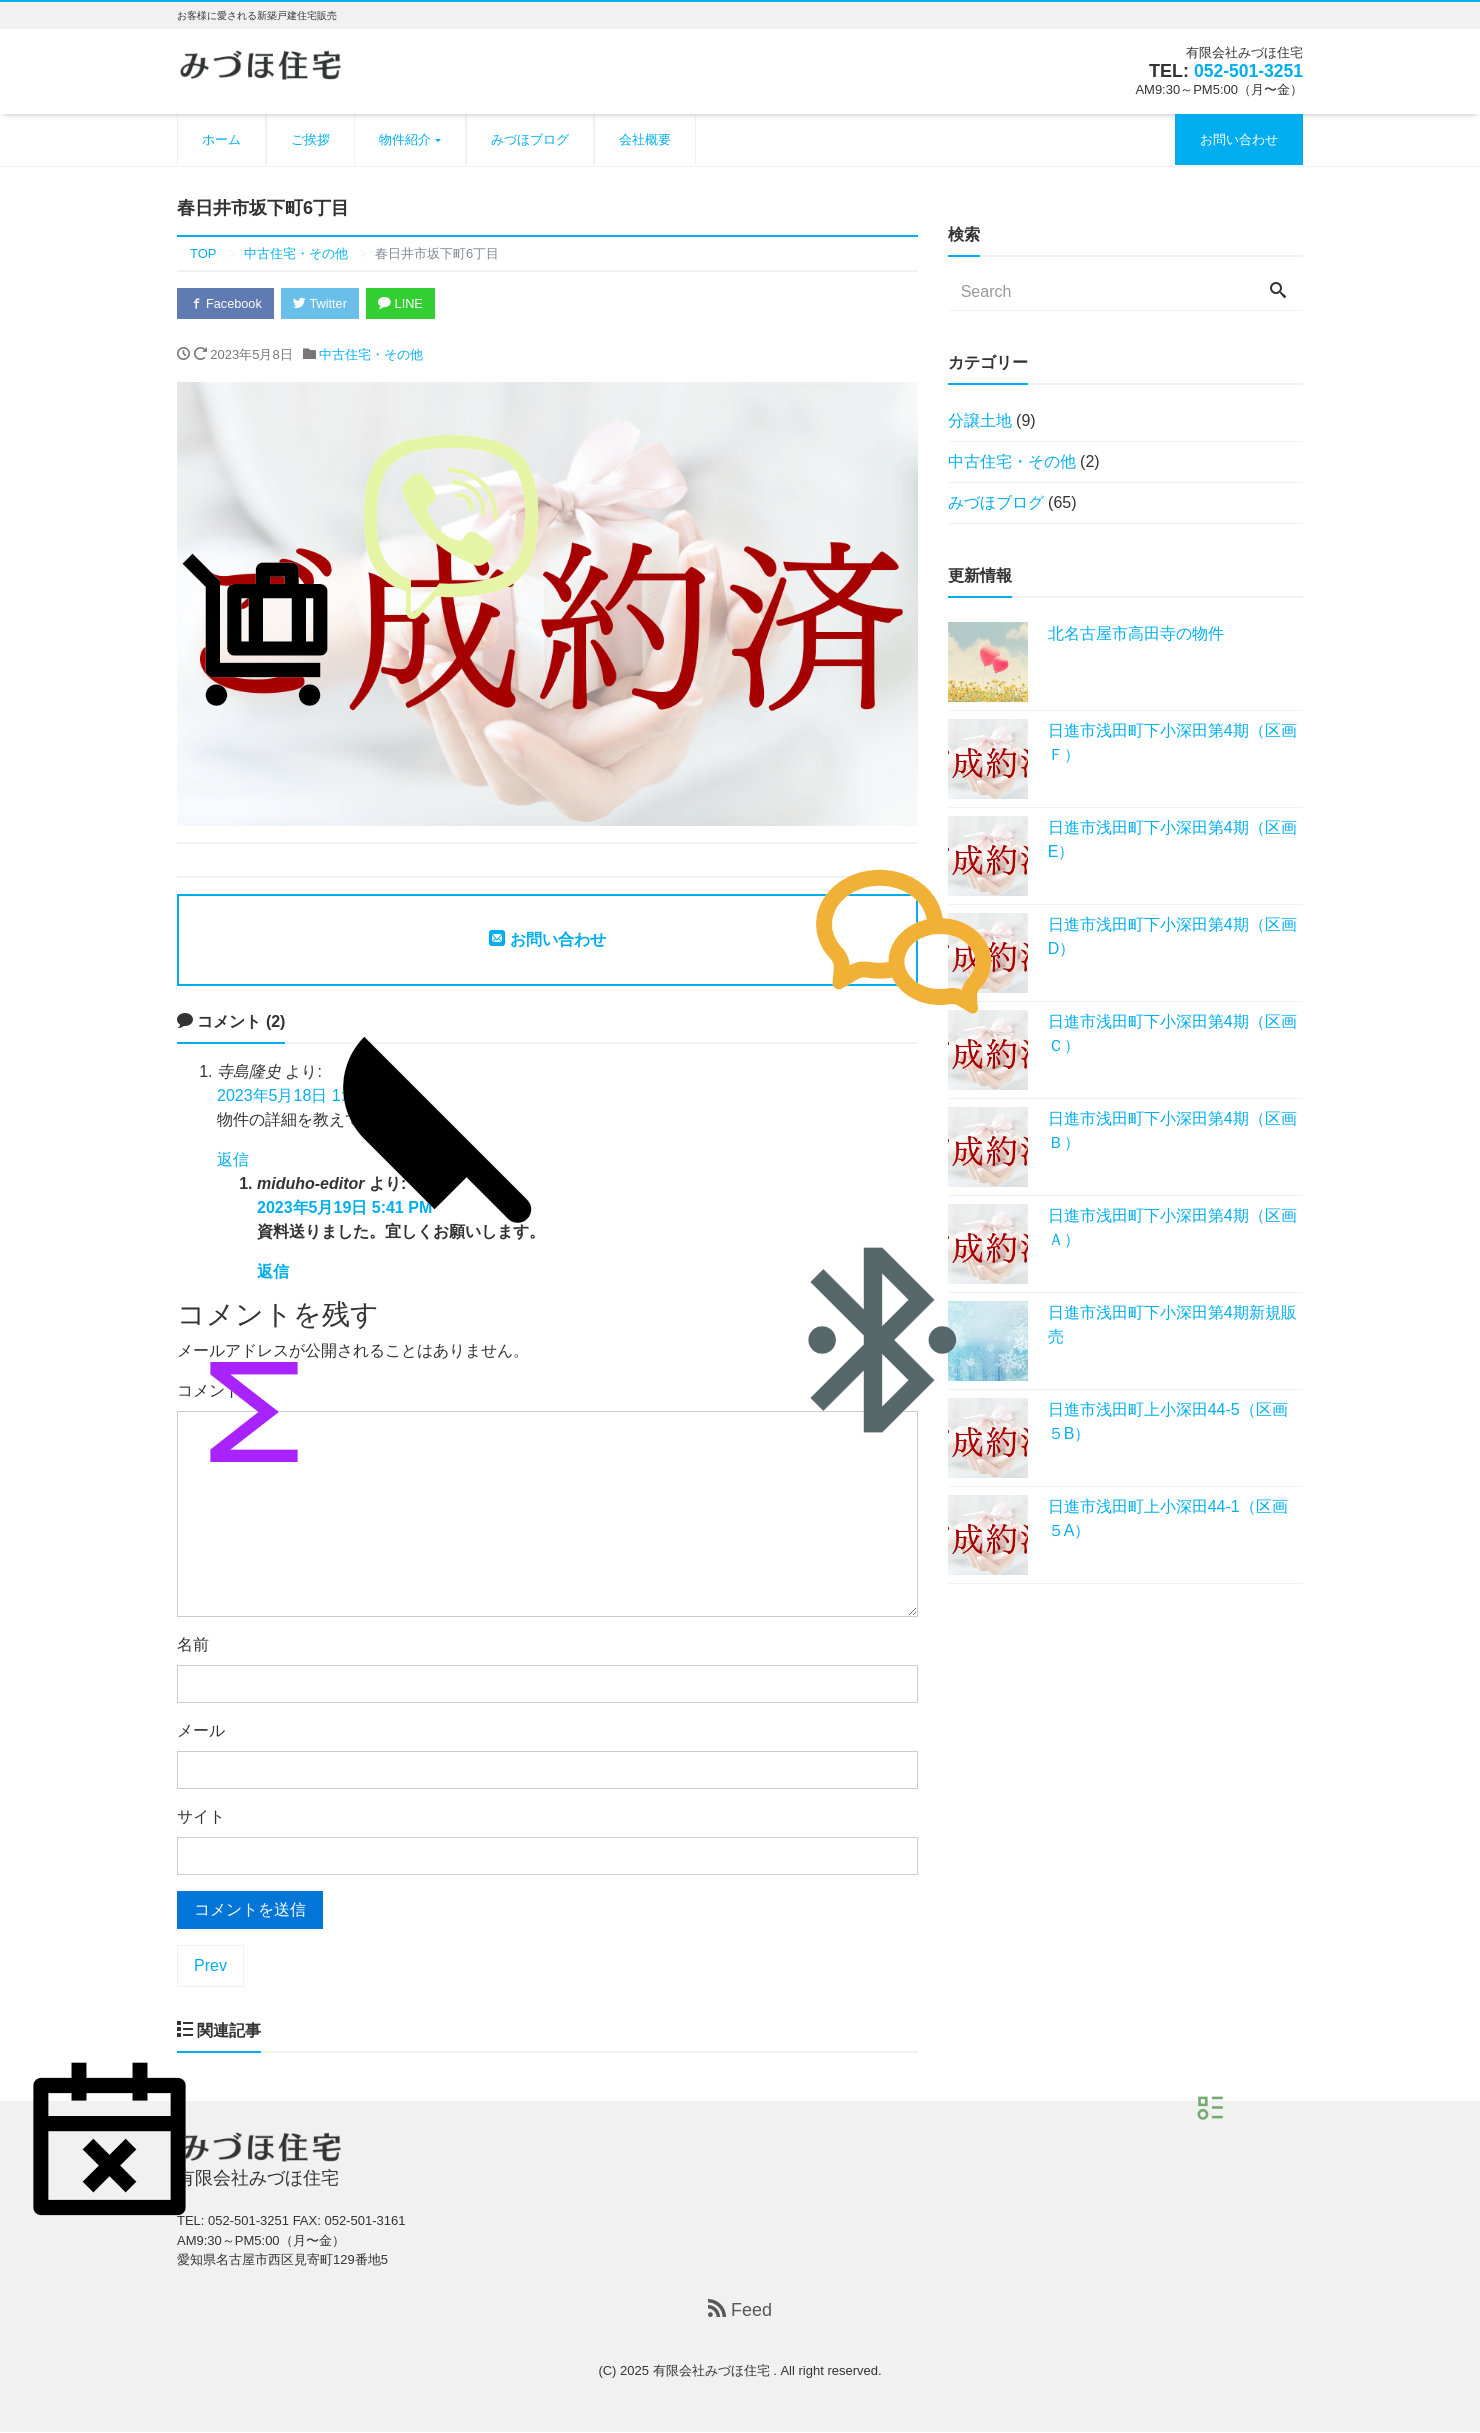 The width and height of the screenshot is (1480, 2433). I want to click on connect to a bluetooth device, so click(873, 1340).